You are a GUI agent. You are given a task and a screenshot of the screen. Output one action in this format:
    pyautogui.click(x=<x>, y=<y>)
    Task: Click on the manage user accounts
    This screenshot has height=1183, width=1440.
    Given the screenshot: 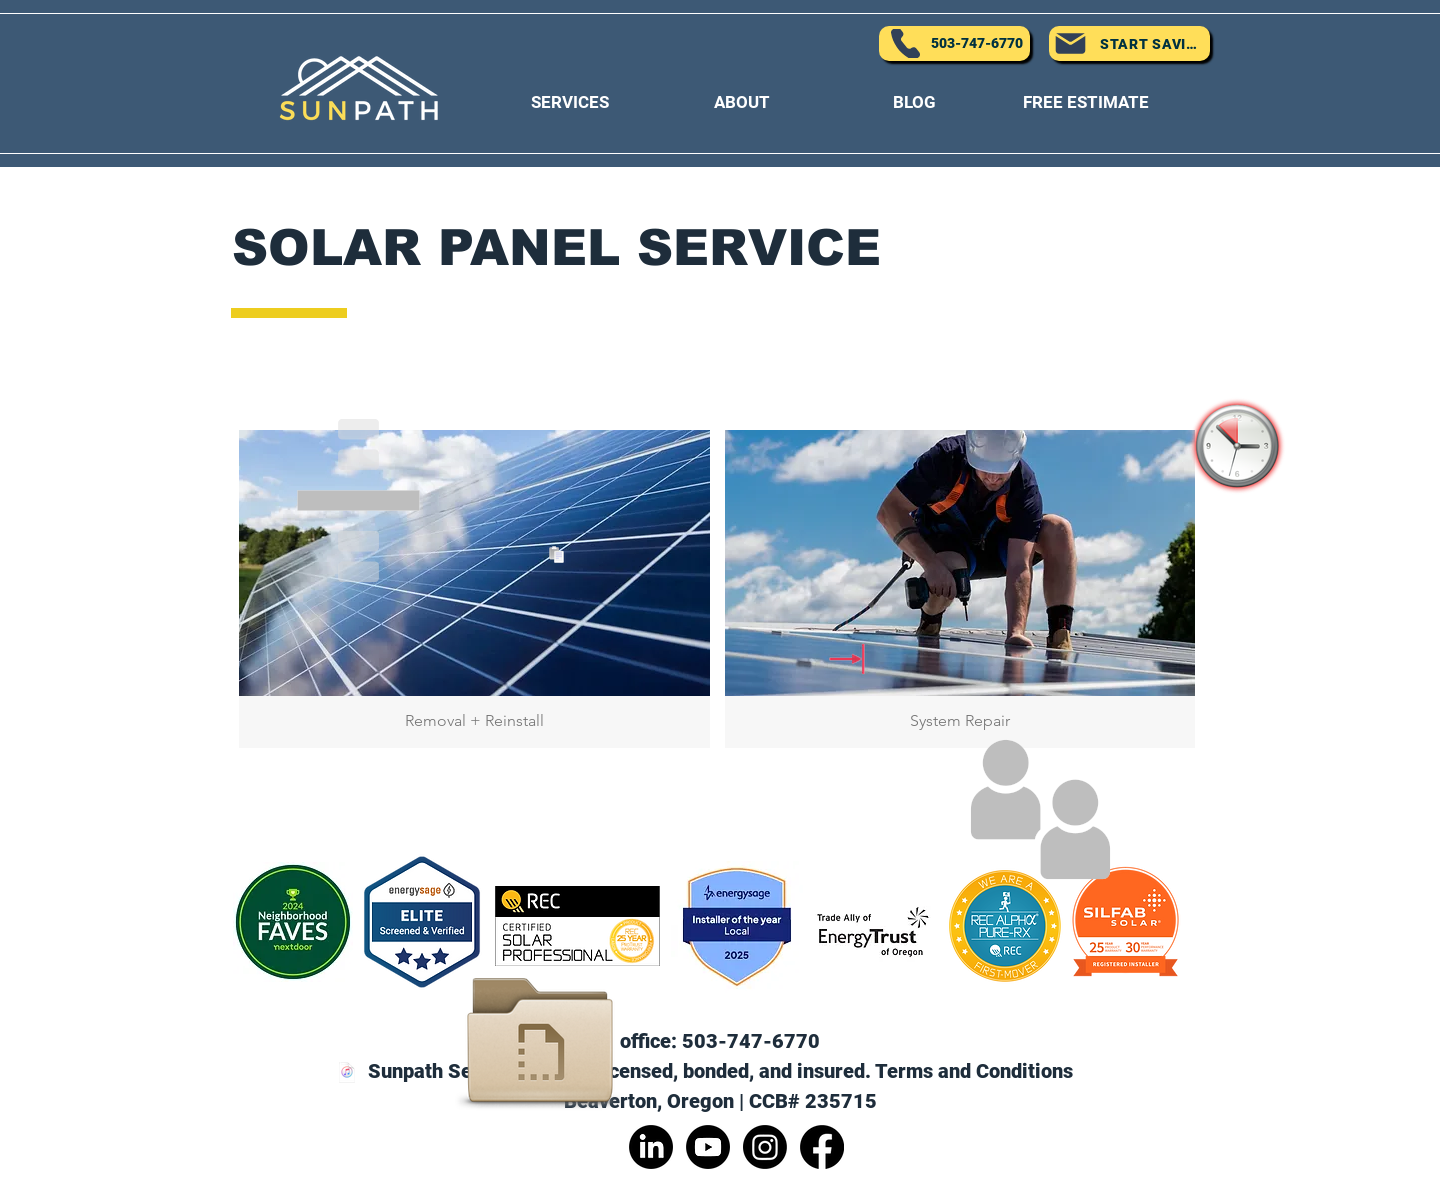 What is the action you would take?
    pyautogui.click(x=1040, y=809)
    